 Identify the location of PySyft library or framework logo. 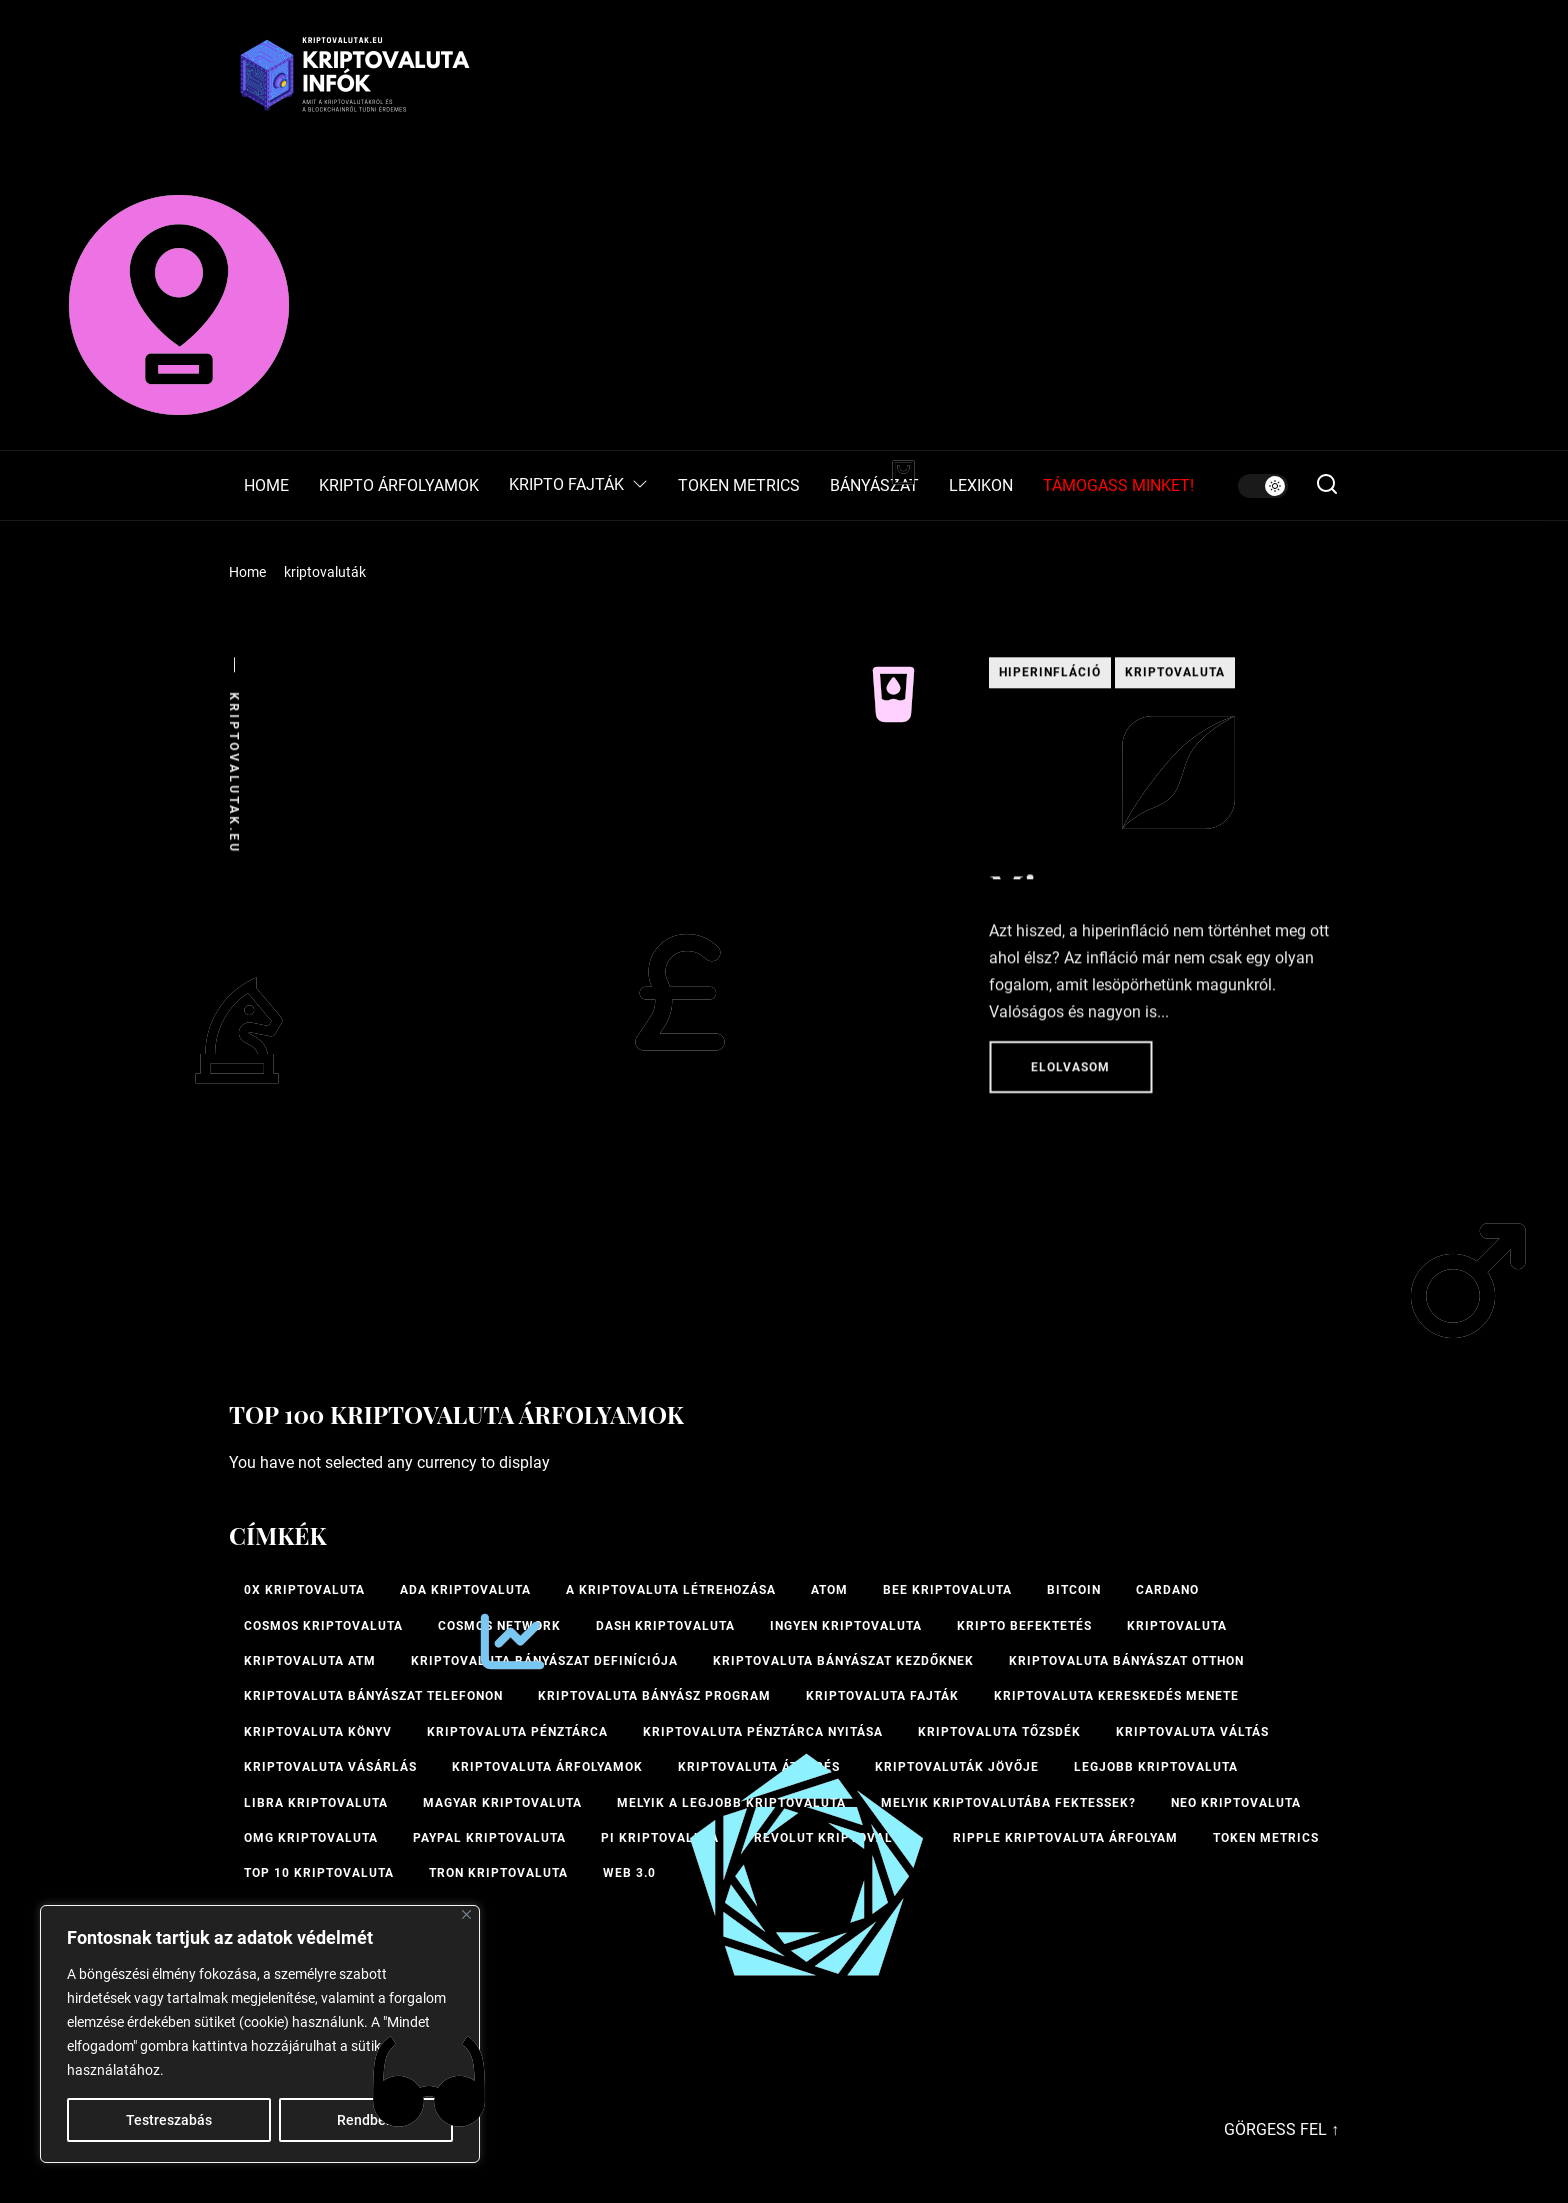
(806, 1864).